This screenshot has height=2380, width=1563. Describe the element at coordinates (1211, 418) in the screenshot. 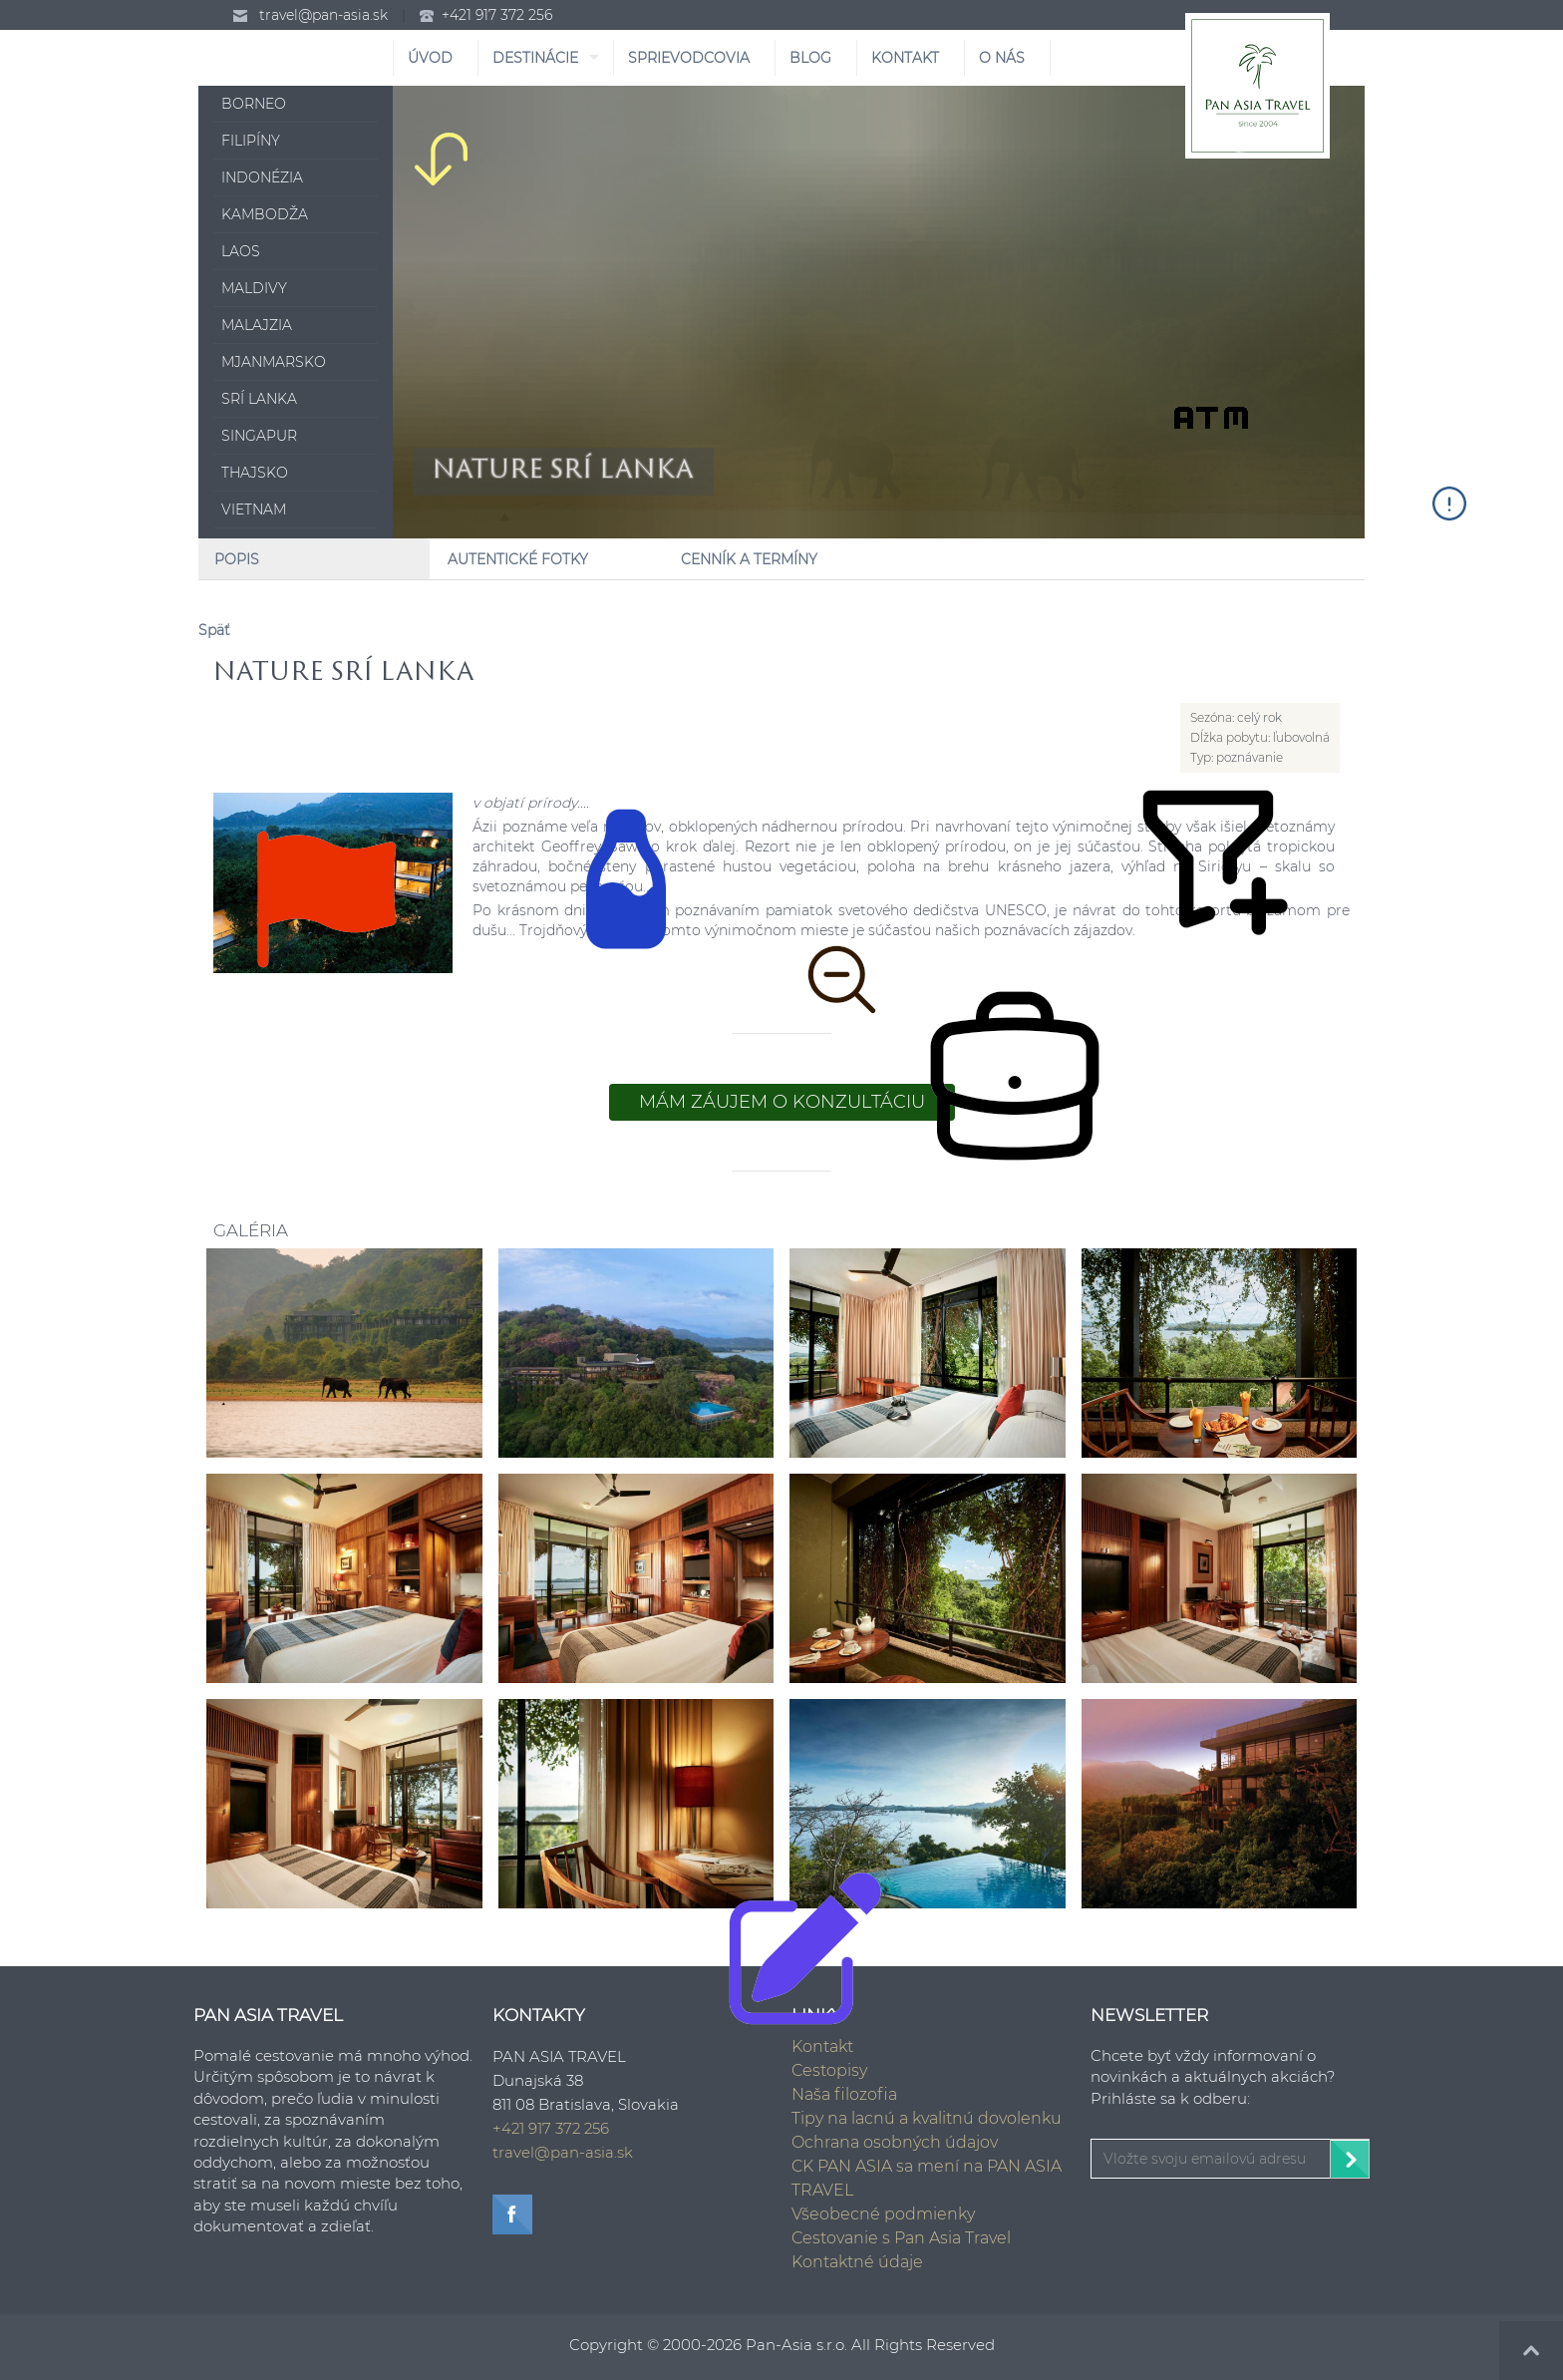

I see `locate nearby ATM machines` at that location.